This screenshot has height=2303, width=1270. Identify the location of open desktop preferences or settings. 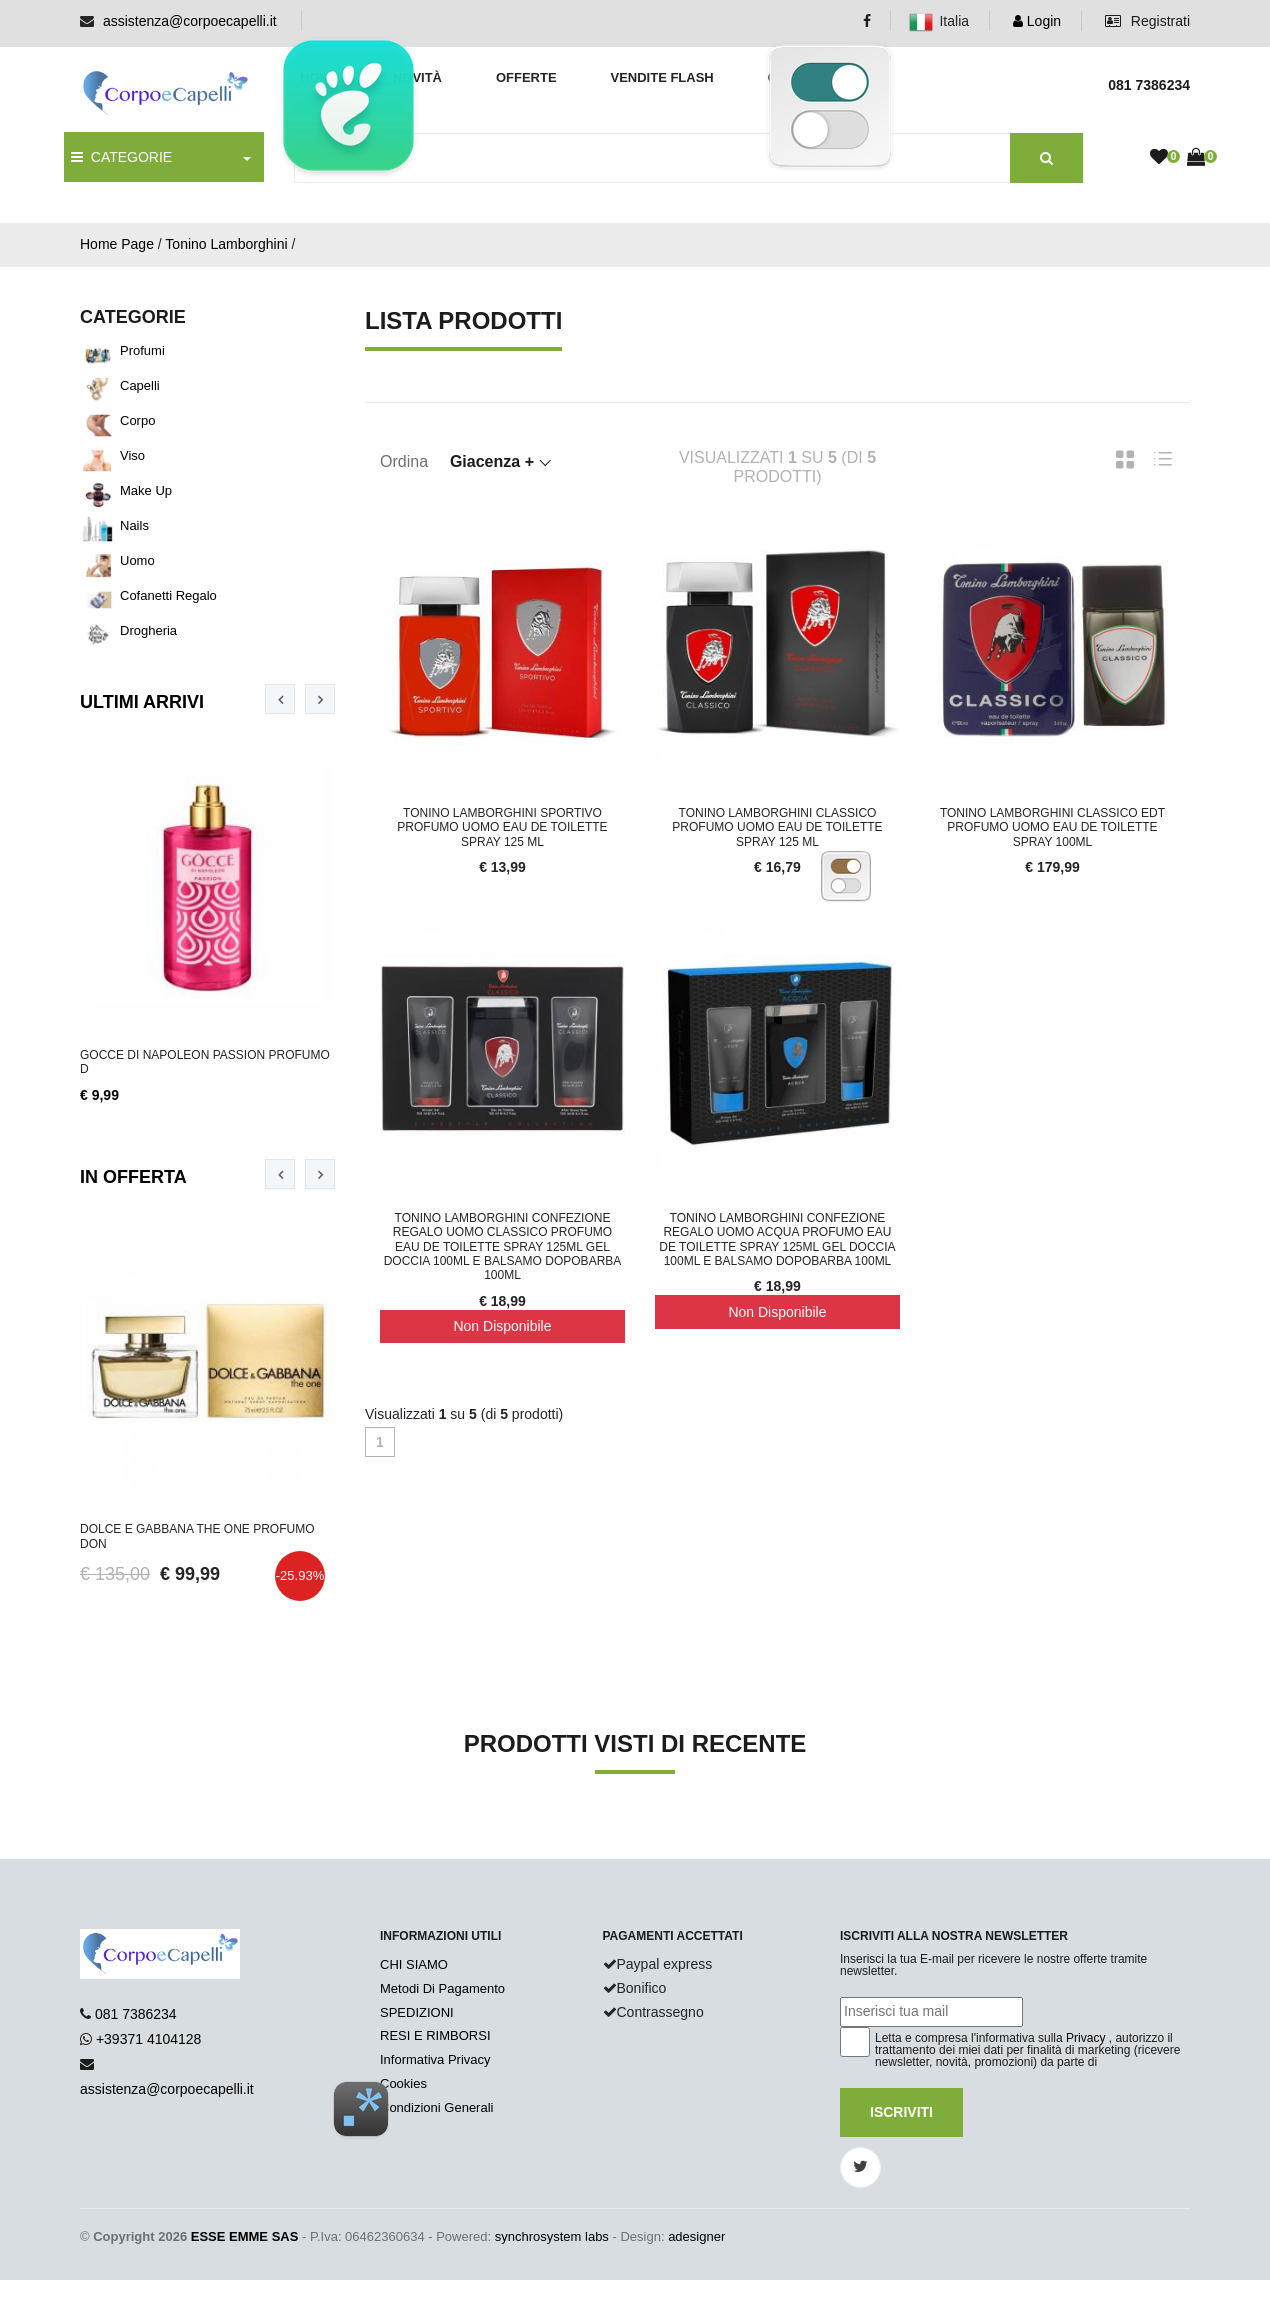
(846, 876).